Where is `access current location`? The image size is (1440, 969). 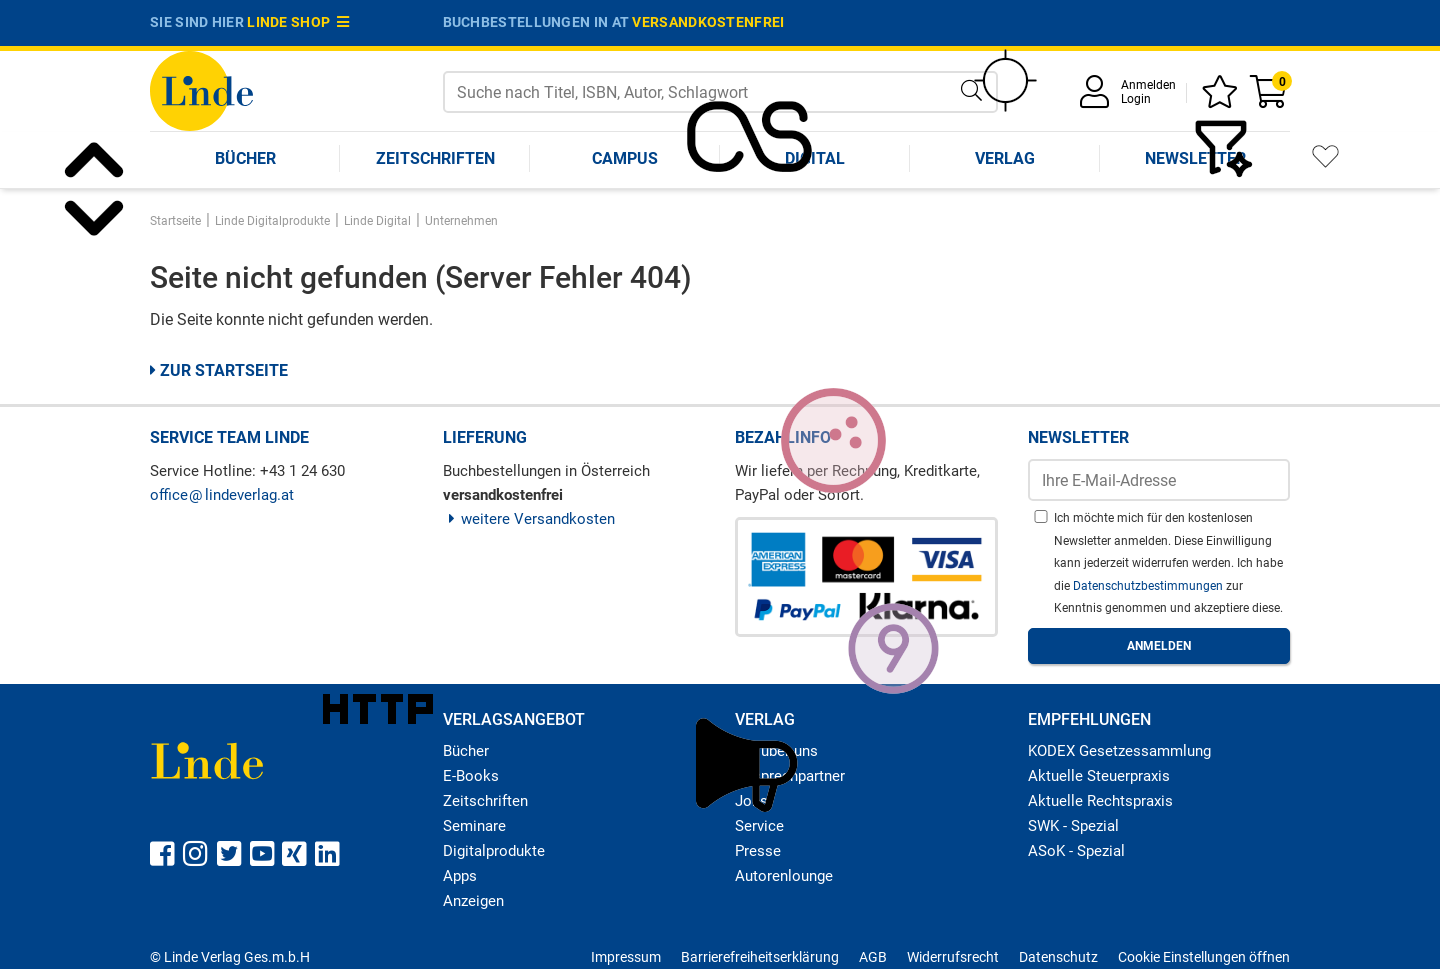
access current location is located at coordinates (1005, 80).